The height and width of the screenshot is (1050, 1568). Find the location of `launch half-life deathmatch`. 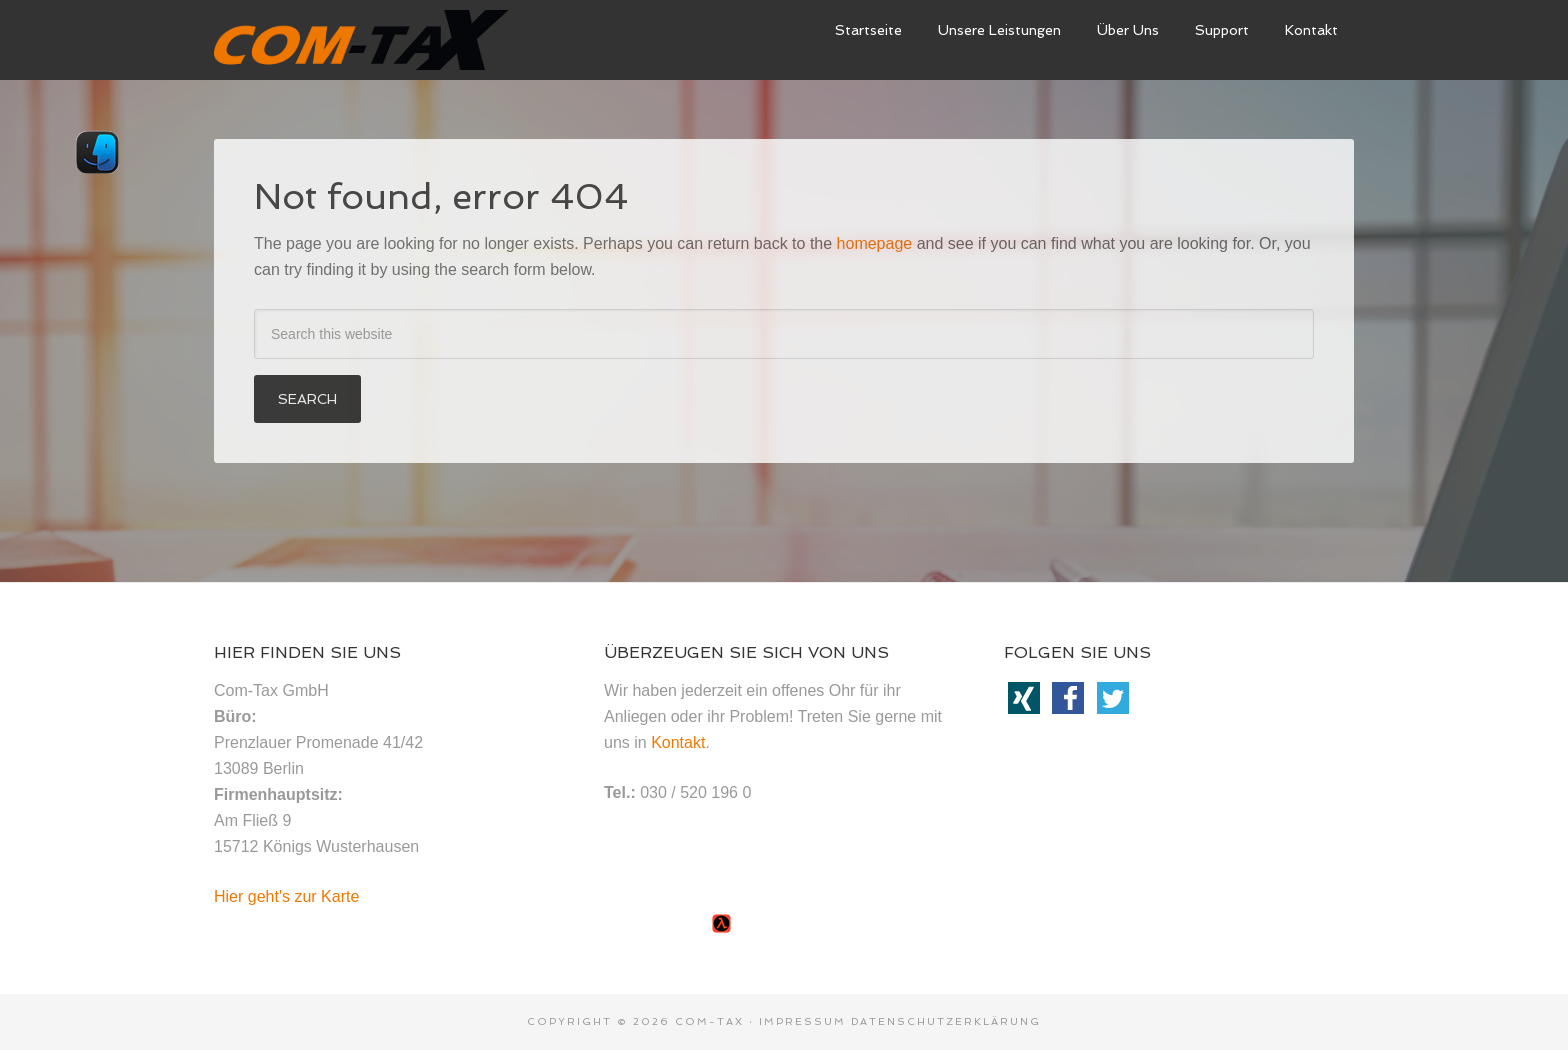

launch half-life deathmatch is located at coordinates (721, 923).